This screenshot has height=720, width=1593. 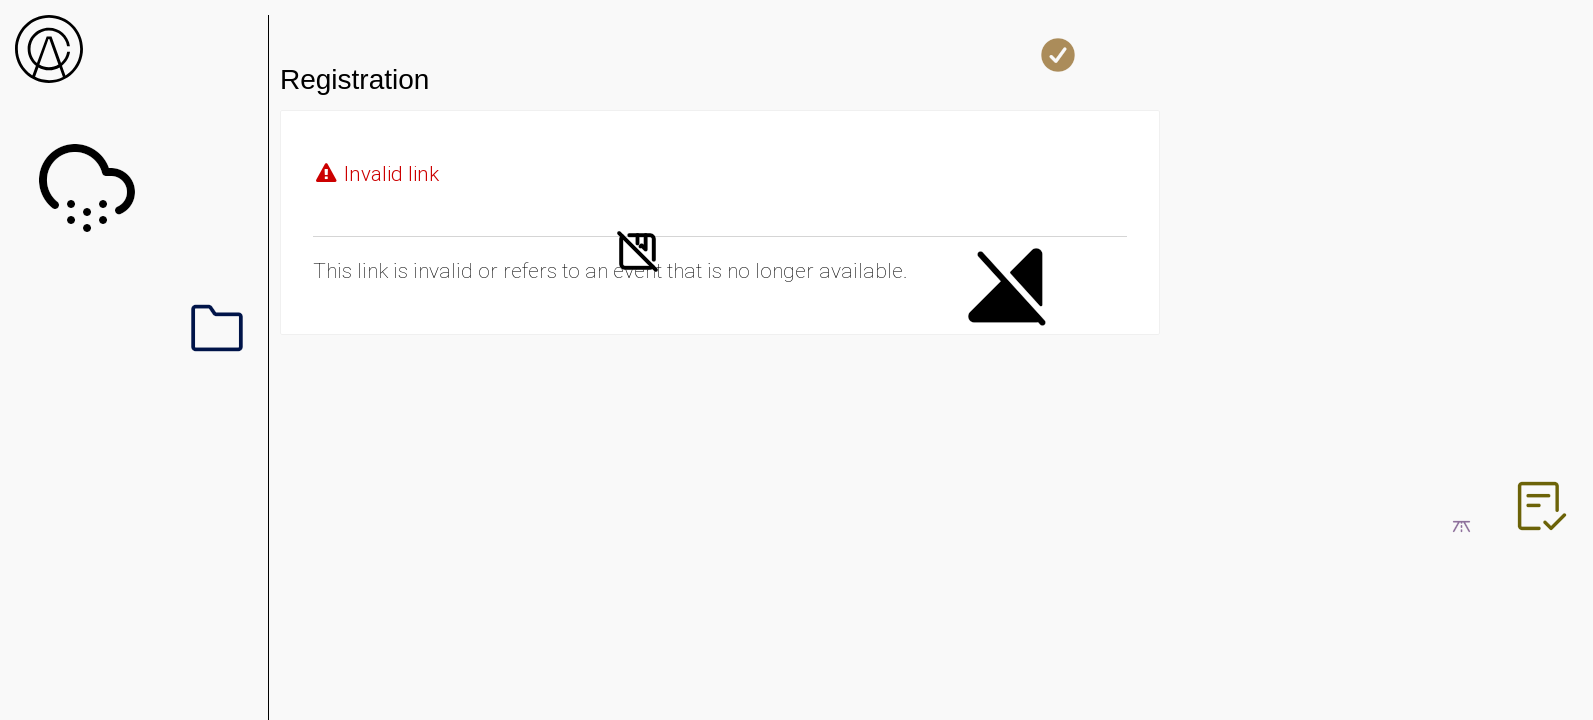 I want to click on indicates successful completion of an action, so click(x=1058, y=55).